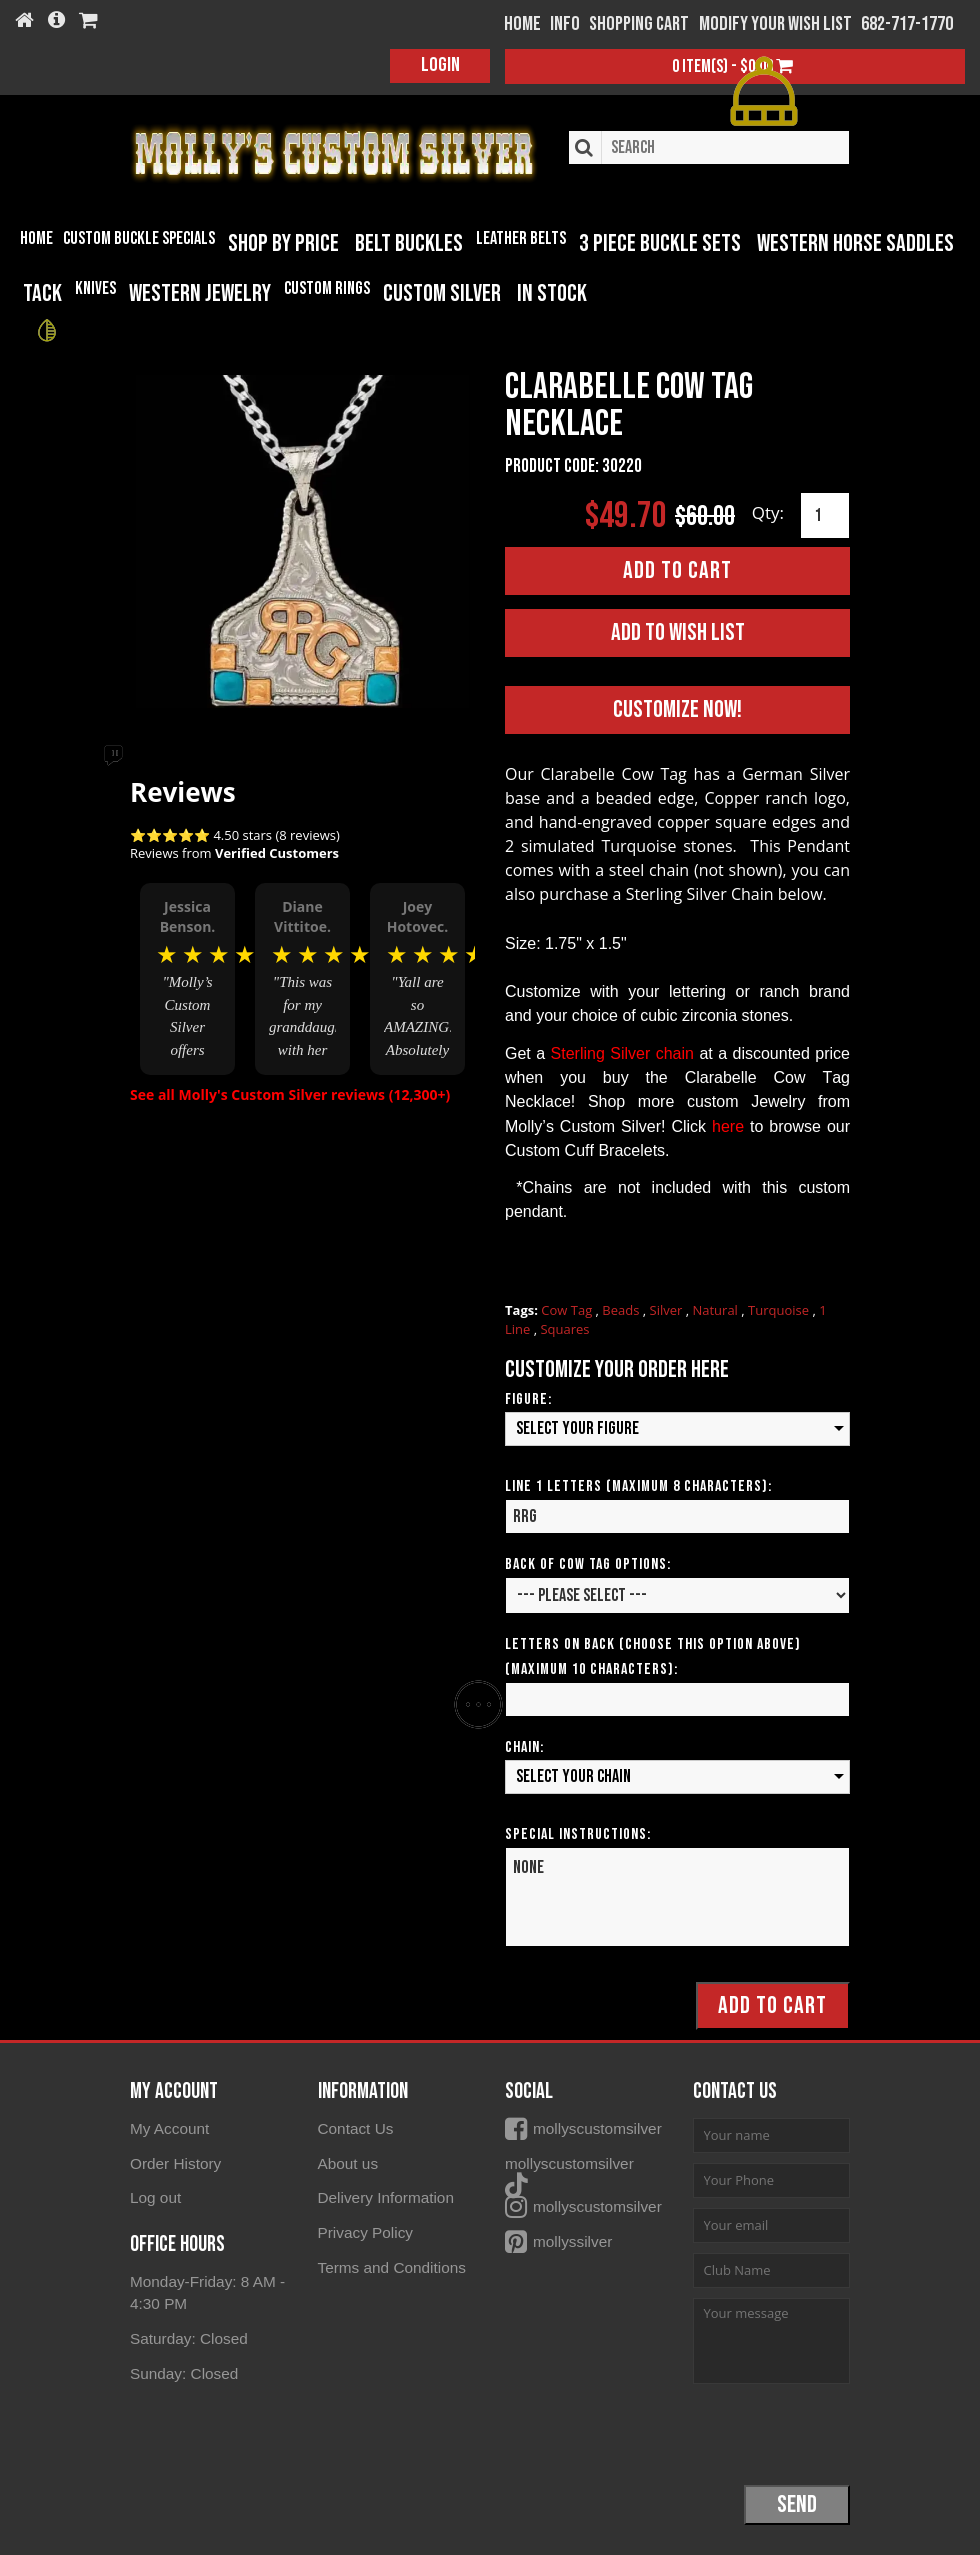 This screenshot has width=980, height=2555. What do you see at coordinates (113, 754) in the screenshot?
I see `open Twitch app` at bounding box center [113, 754].